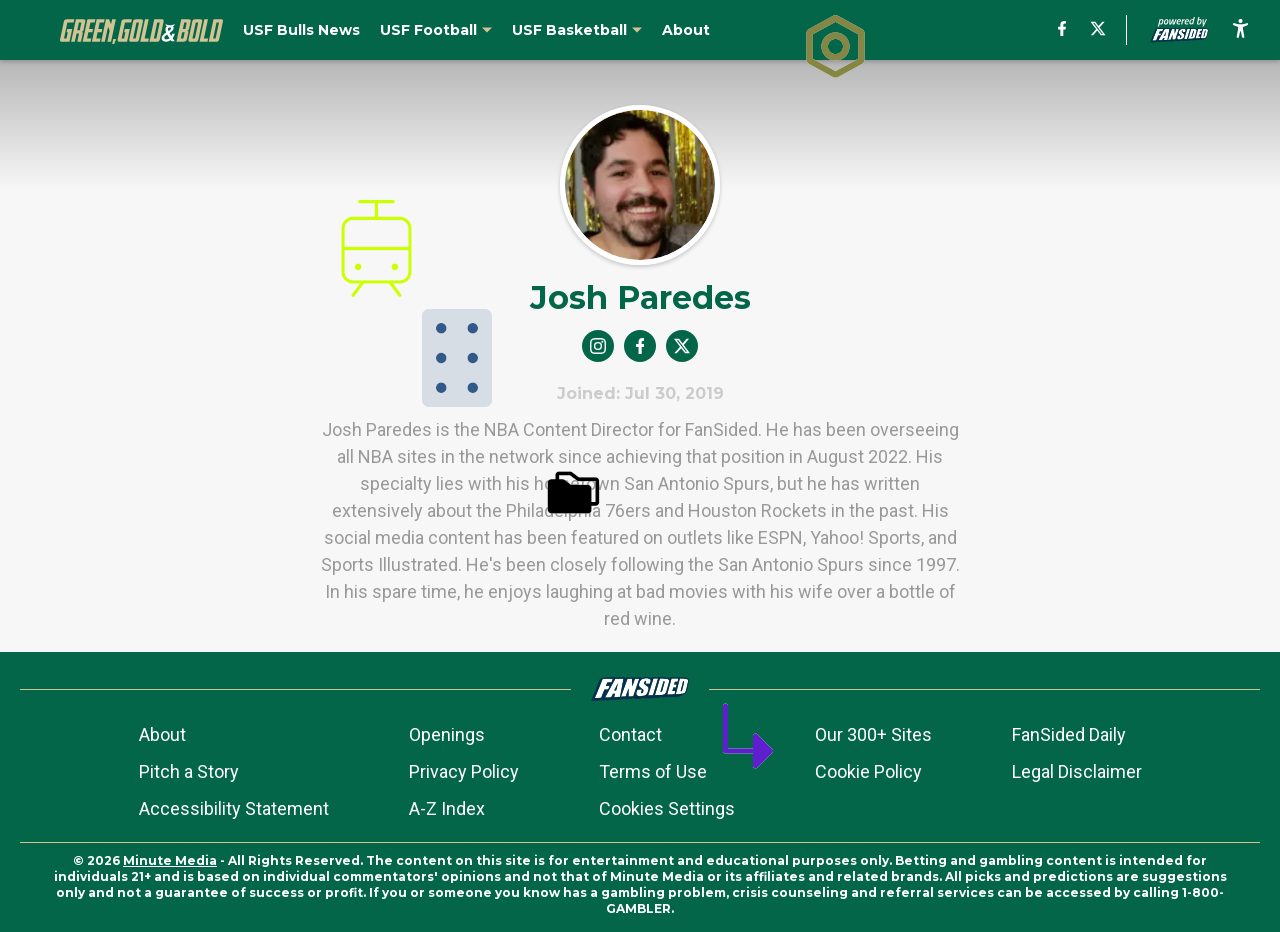 The image size is (1280, 932). What do you see at coordinates (743, 736) in the screenshot?
I see `reply to a message or comment` at bounding box center [743, 736].